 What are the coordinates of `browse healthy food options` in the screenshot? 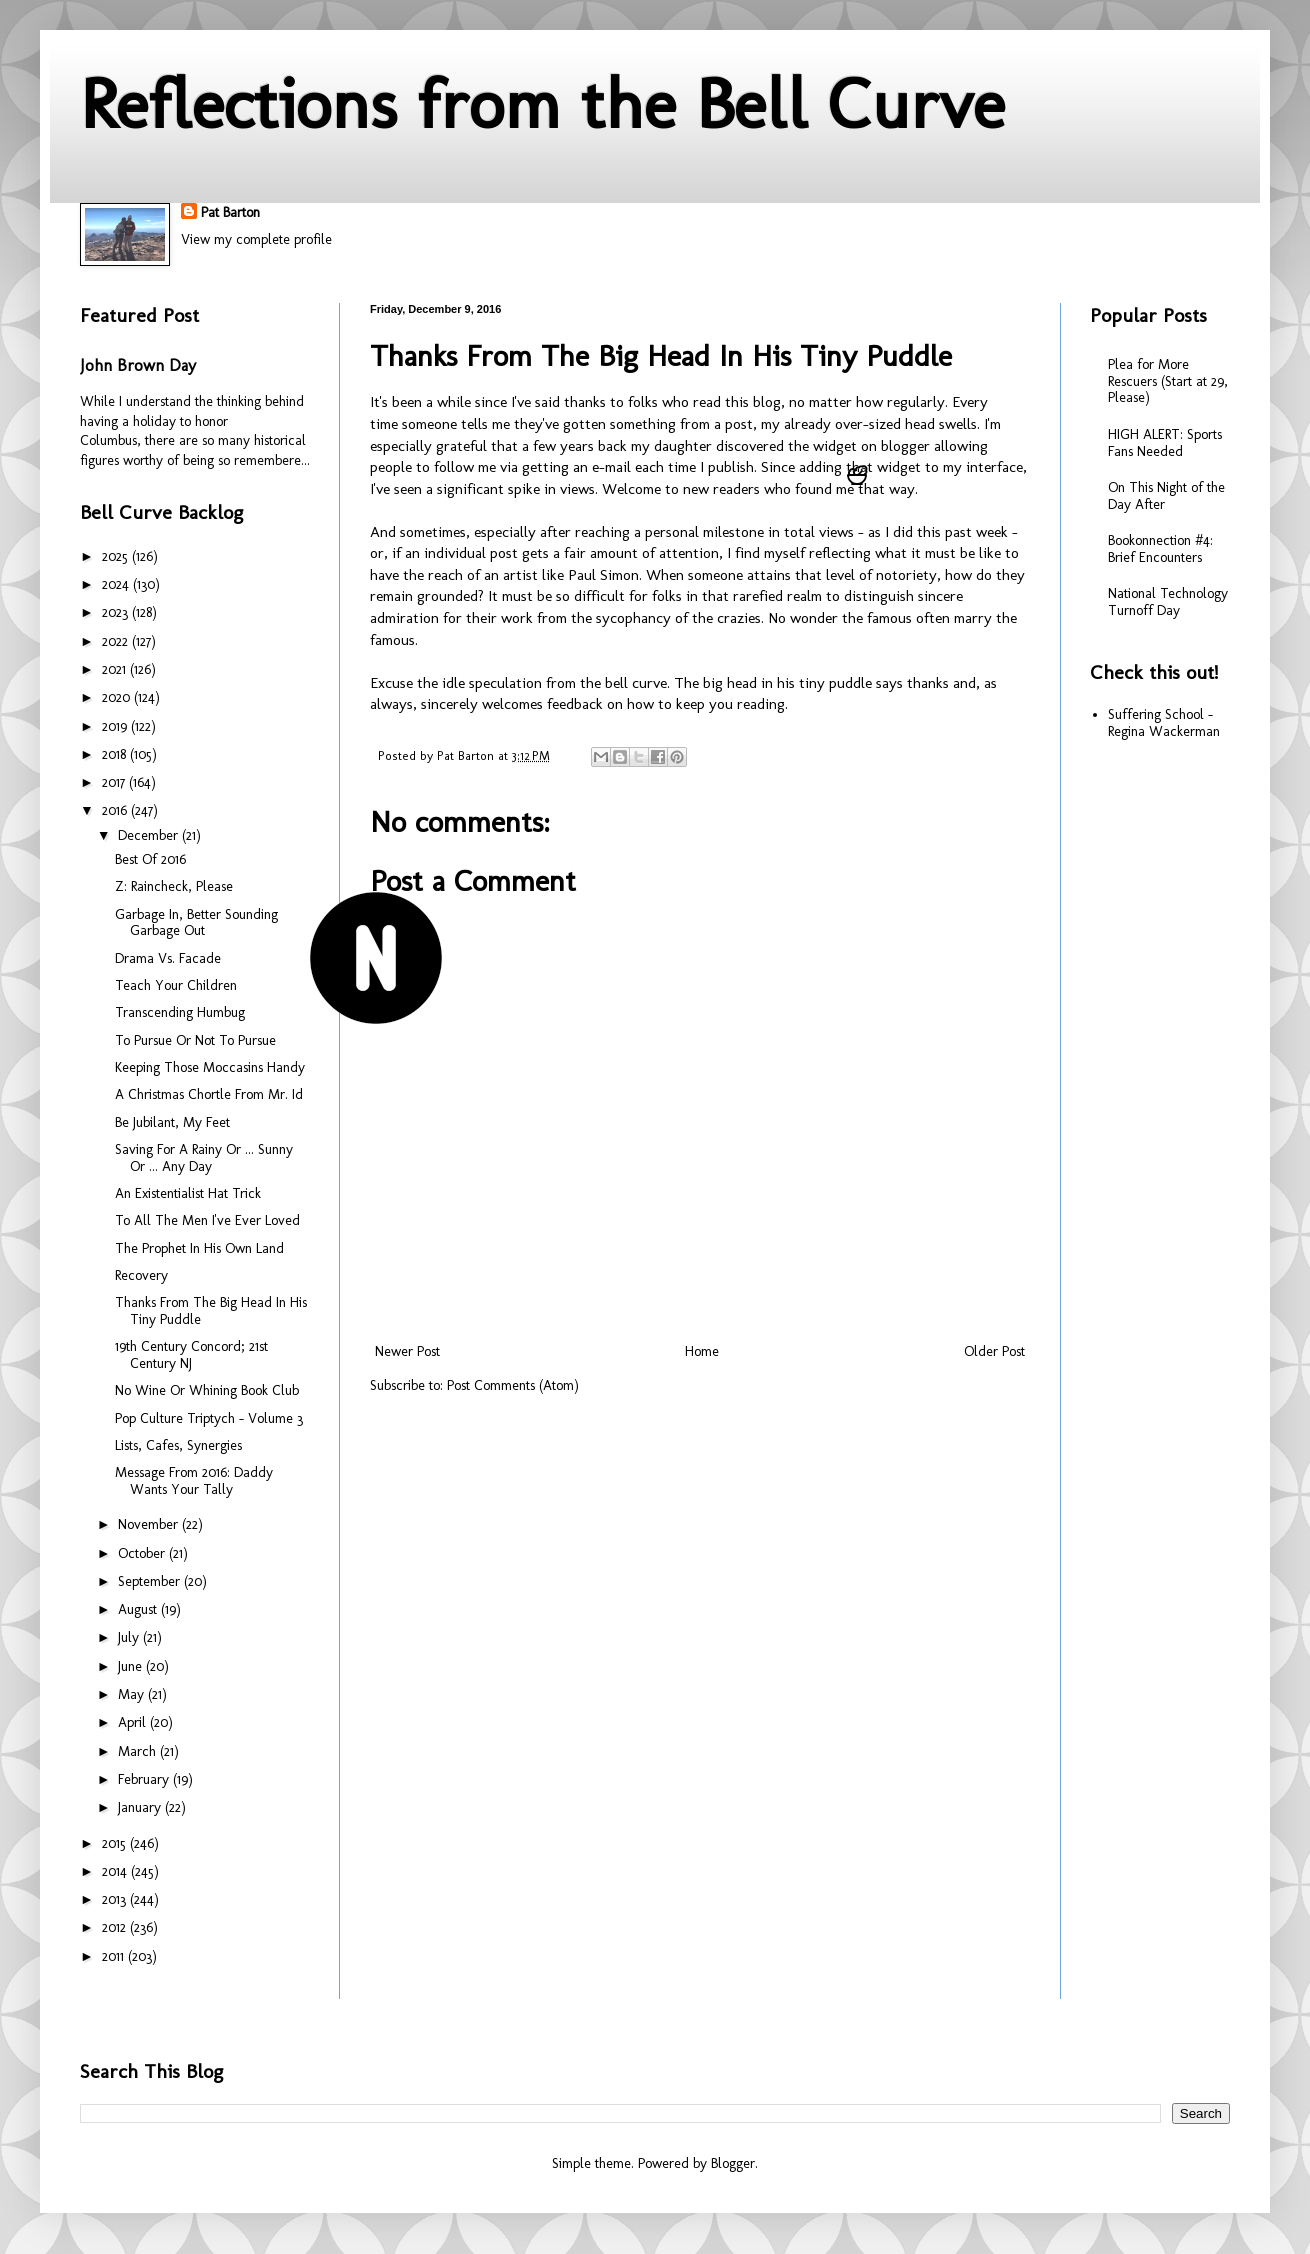 It's located at (857, 475).